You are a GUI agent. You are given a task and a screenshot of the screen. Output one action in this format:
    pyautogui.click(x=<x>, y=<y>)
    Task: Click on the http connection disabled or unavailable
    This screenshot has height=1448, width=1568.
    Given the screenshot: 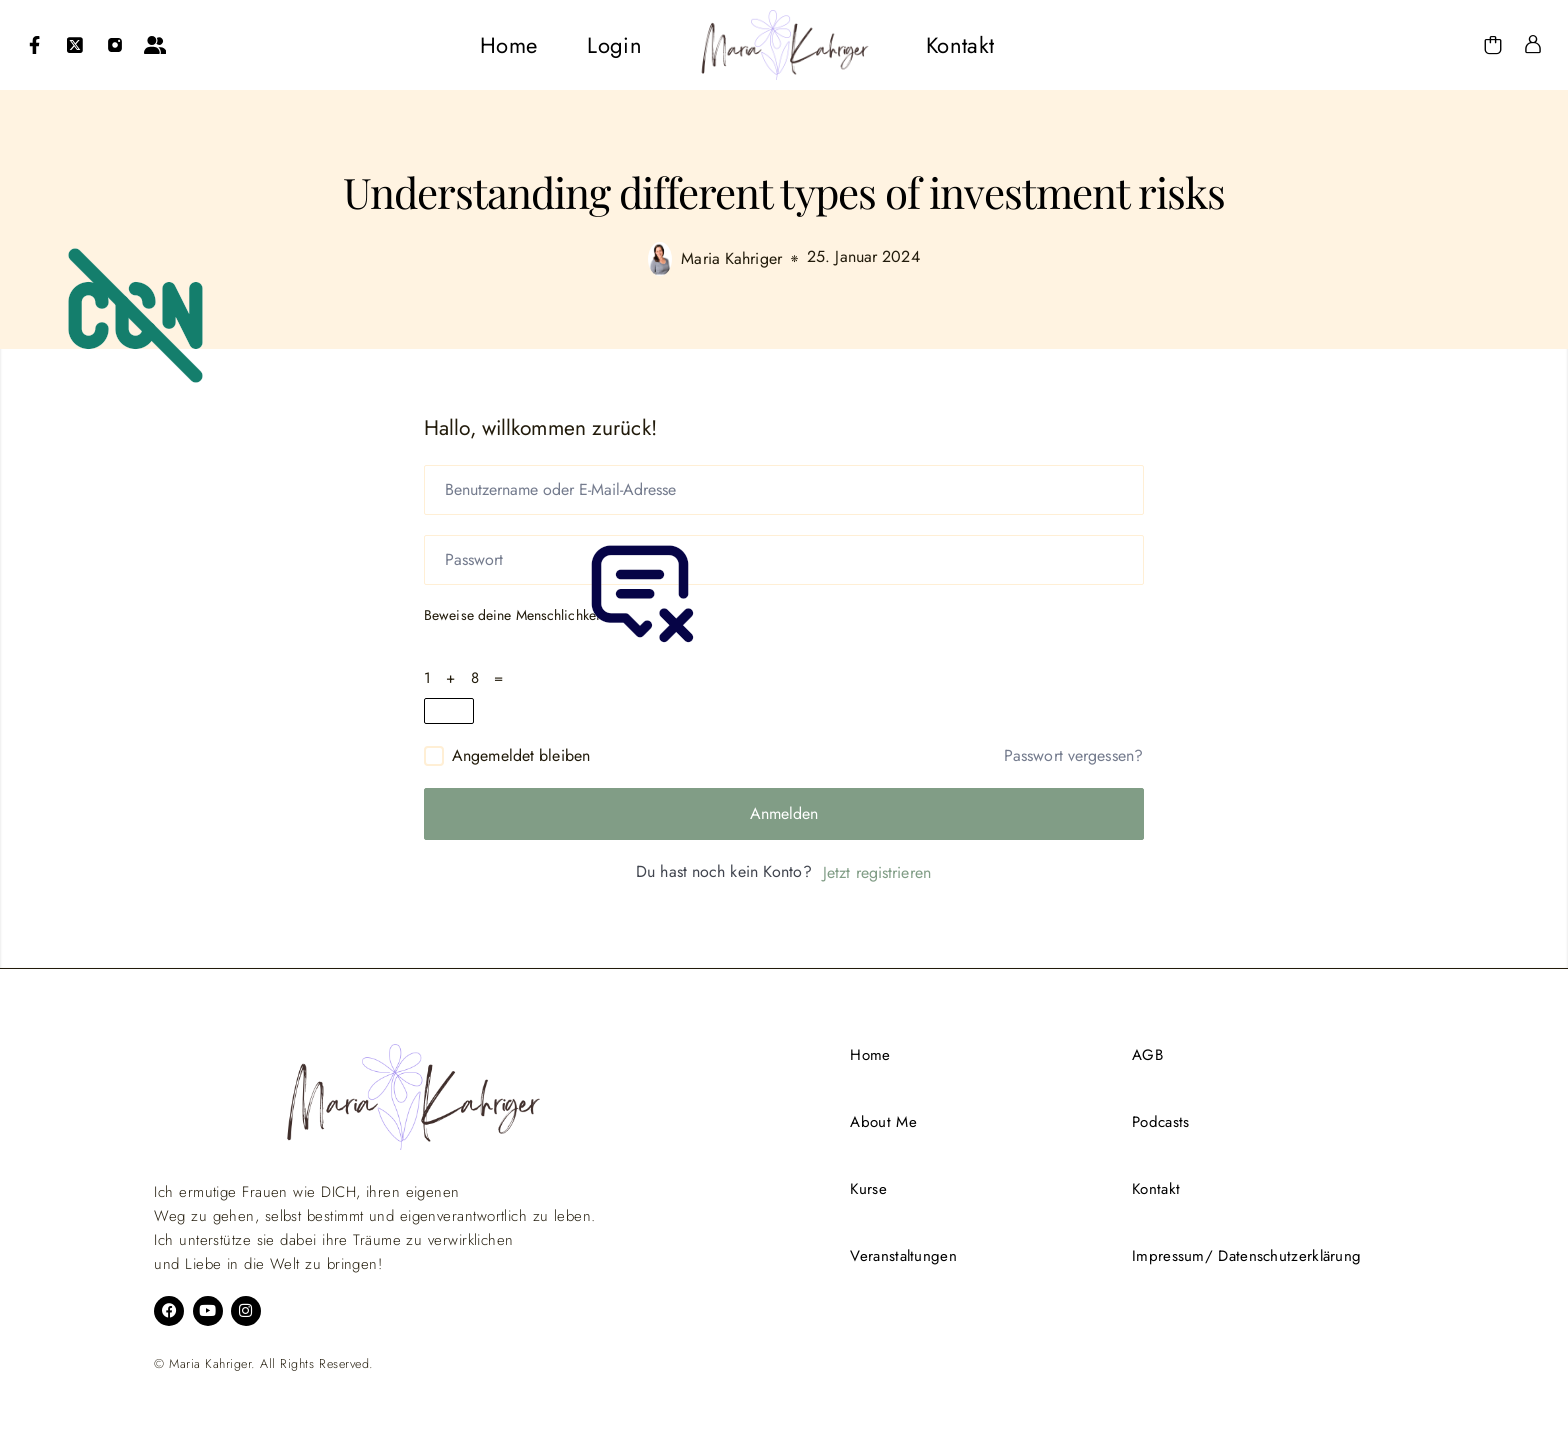 What is the action you would take?
    pyautogui.click(x=135, y=315)
    